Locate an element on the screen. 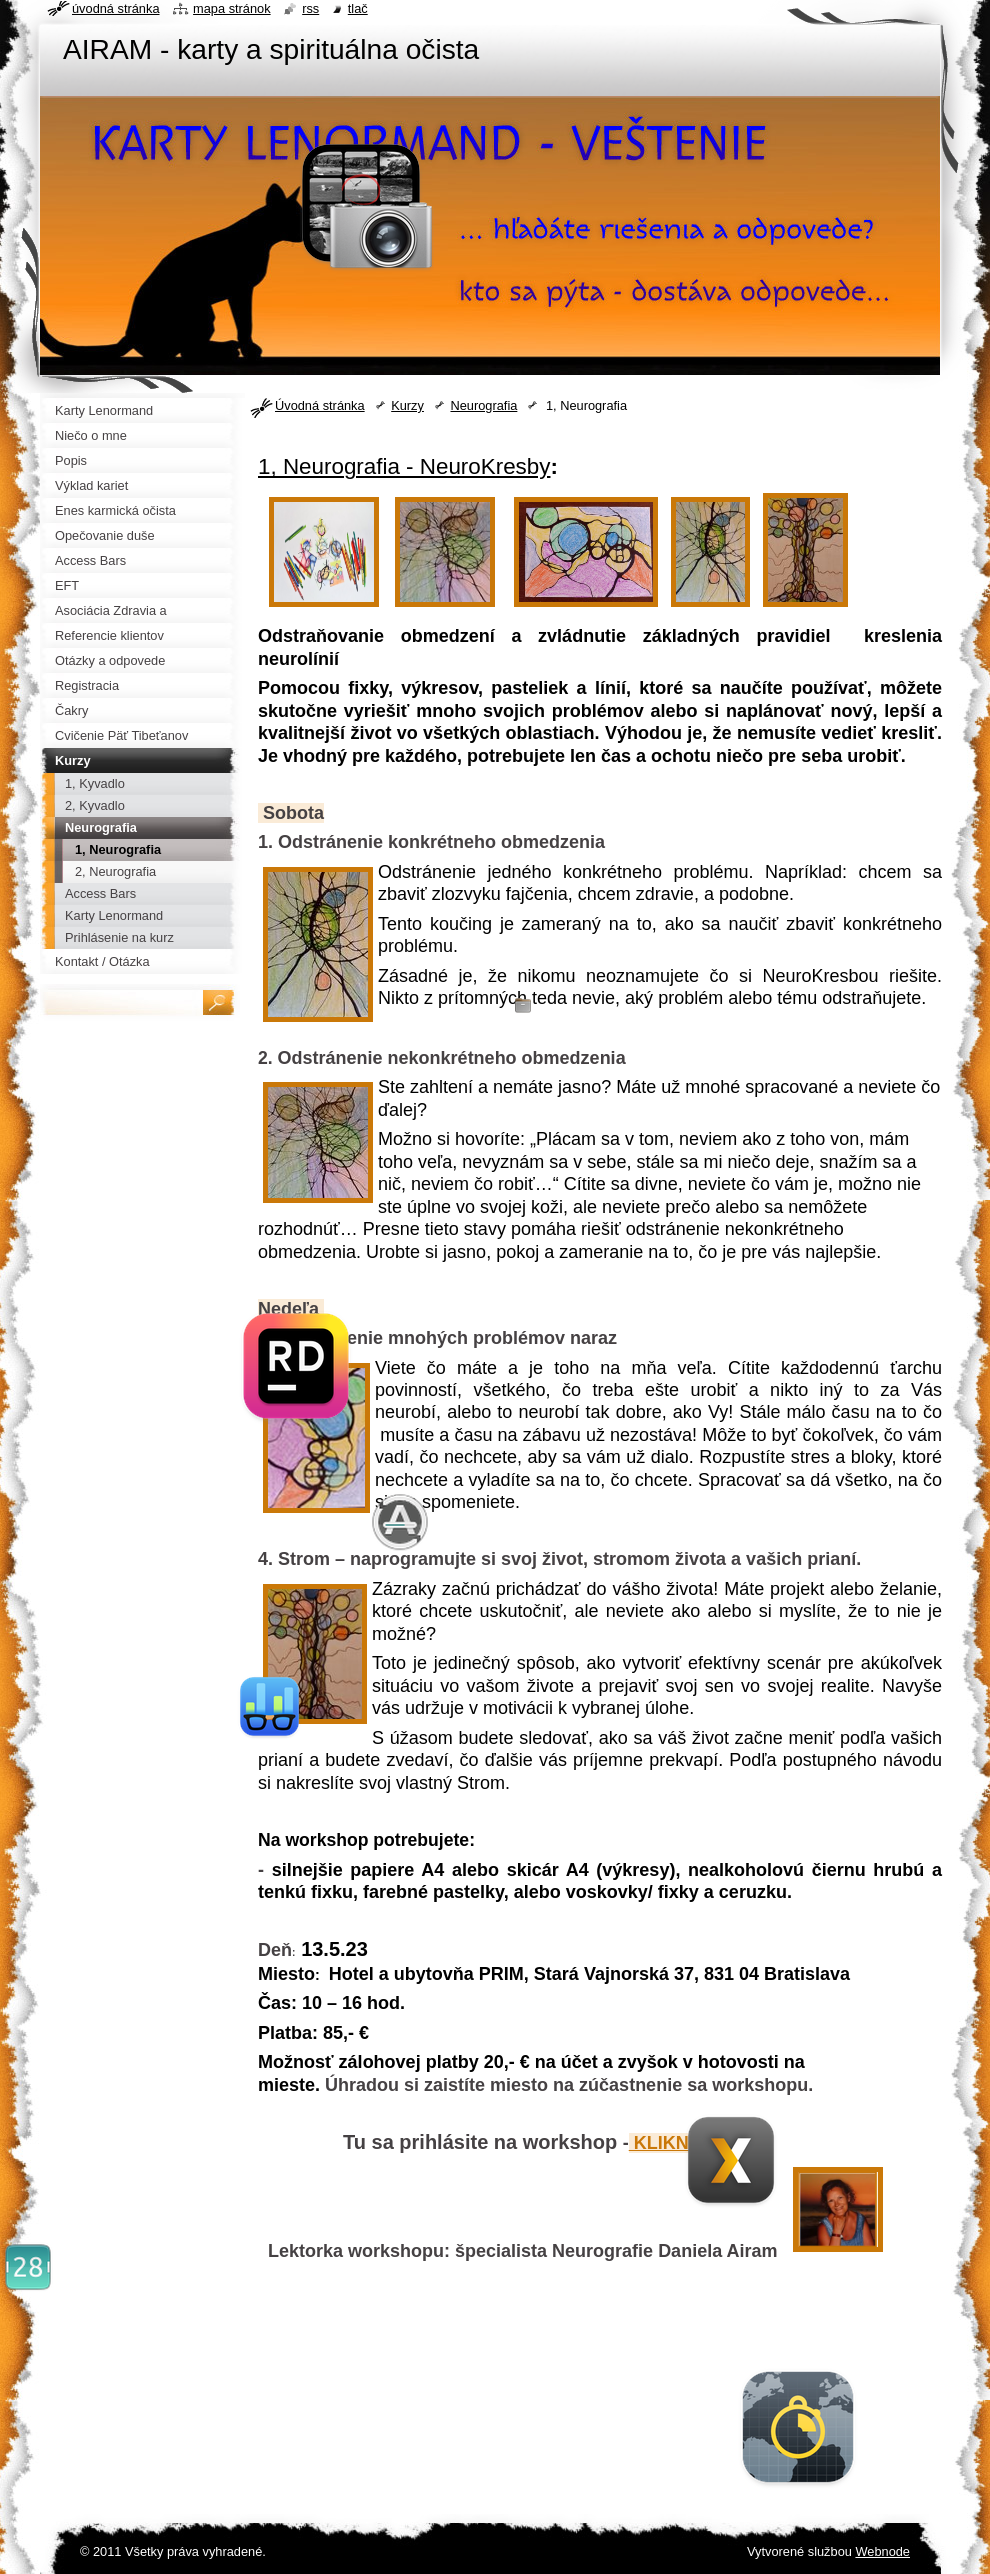  manage browser cookie settings is located at coordinates (798, 2427).